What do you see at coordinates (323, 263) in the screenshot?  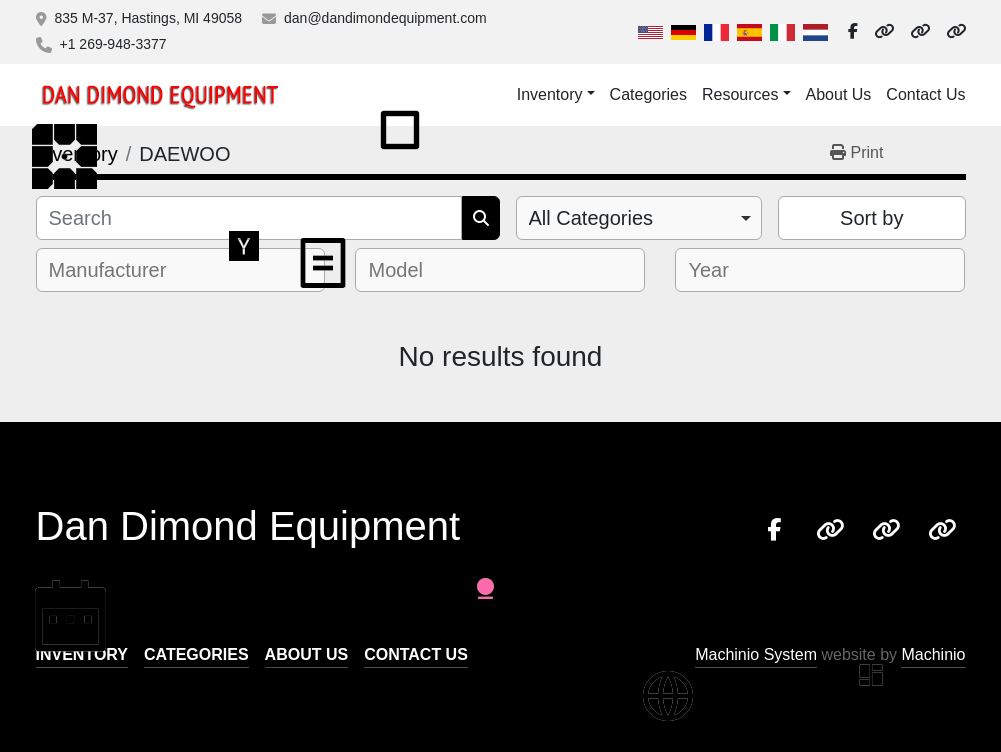 I see `view invoice or billing details` at bounding box center [323, 263].